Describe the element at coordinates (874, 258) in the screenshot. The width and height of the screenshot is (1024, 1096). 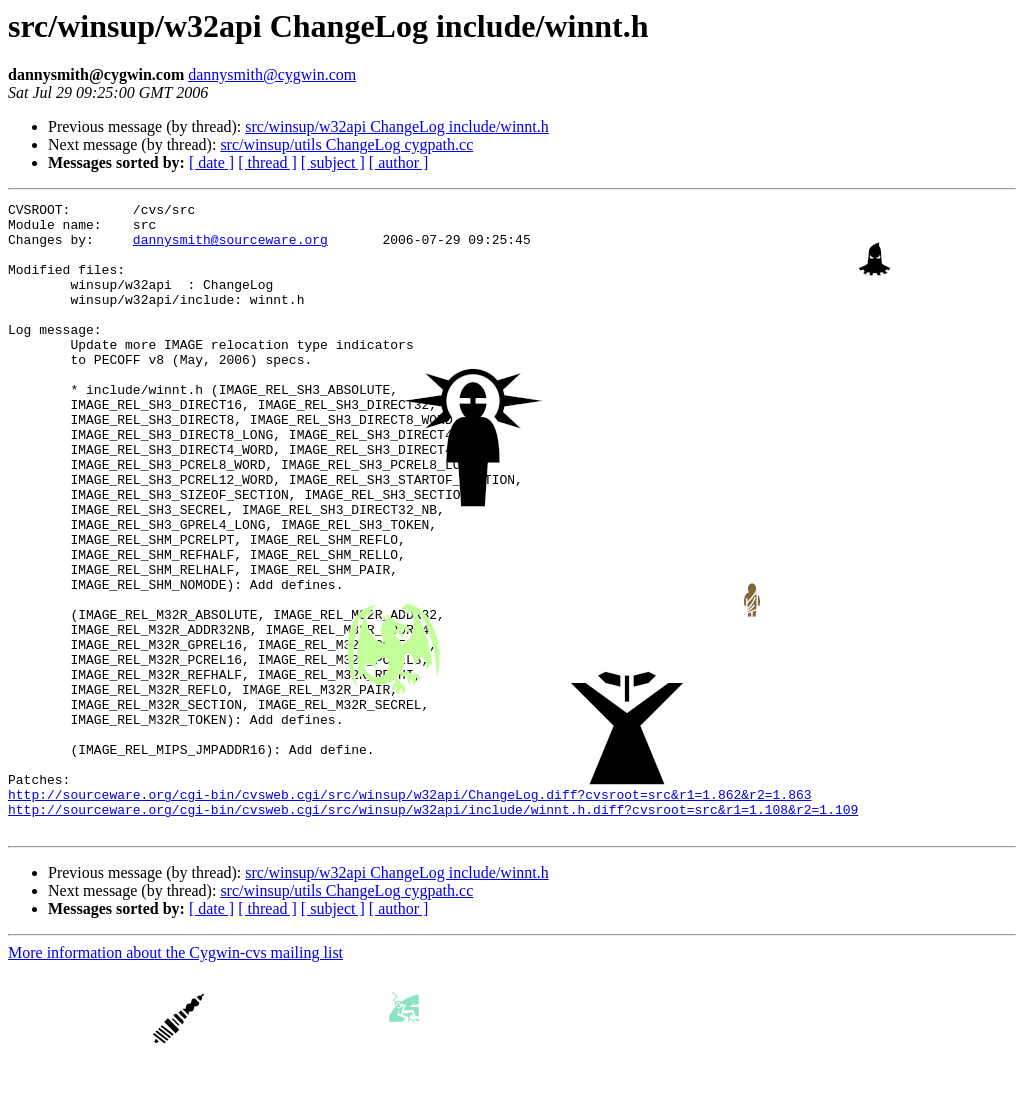
I see `select executioner character class` at that location.